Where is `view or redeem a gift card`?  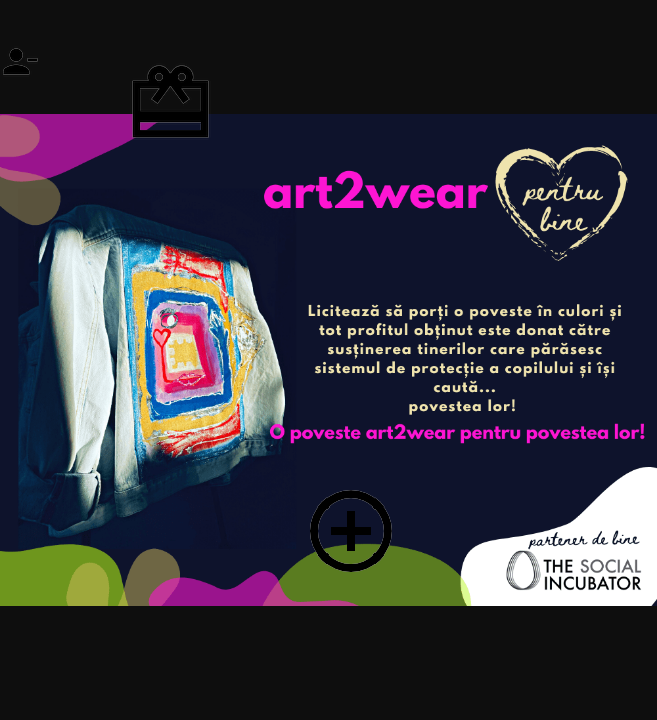 view or redeem a gift card is located at coordinates (170, 103).